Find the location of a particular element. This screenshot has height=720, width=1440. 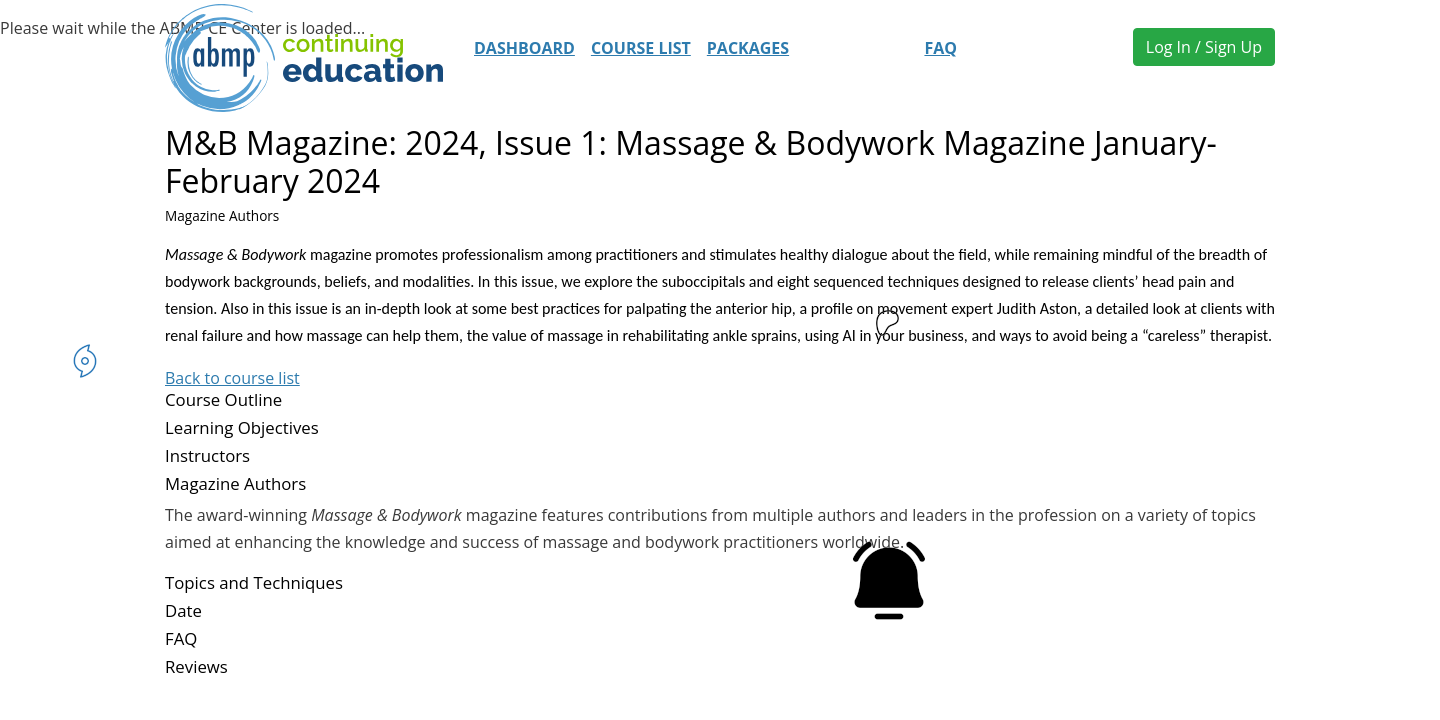

indicates hurricane or tropical storm warning is located at coordinates (85, 361).